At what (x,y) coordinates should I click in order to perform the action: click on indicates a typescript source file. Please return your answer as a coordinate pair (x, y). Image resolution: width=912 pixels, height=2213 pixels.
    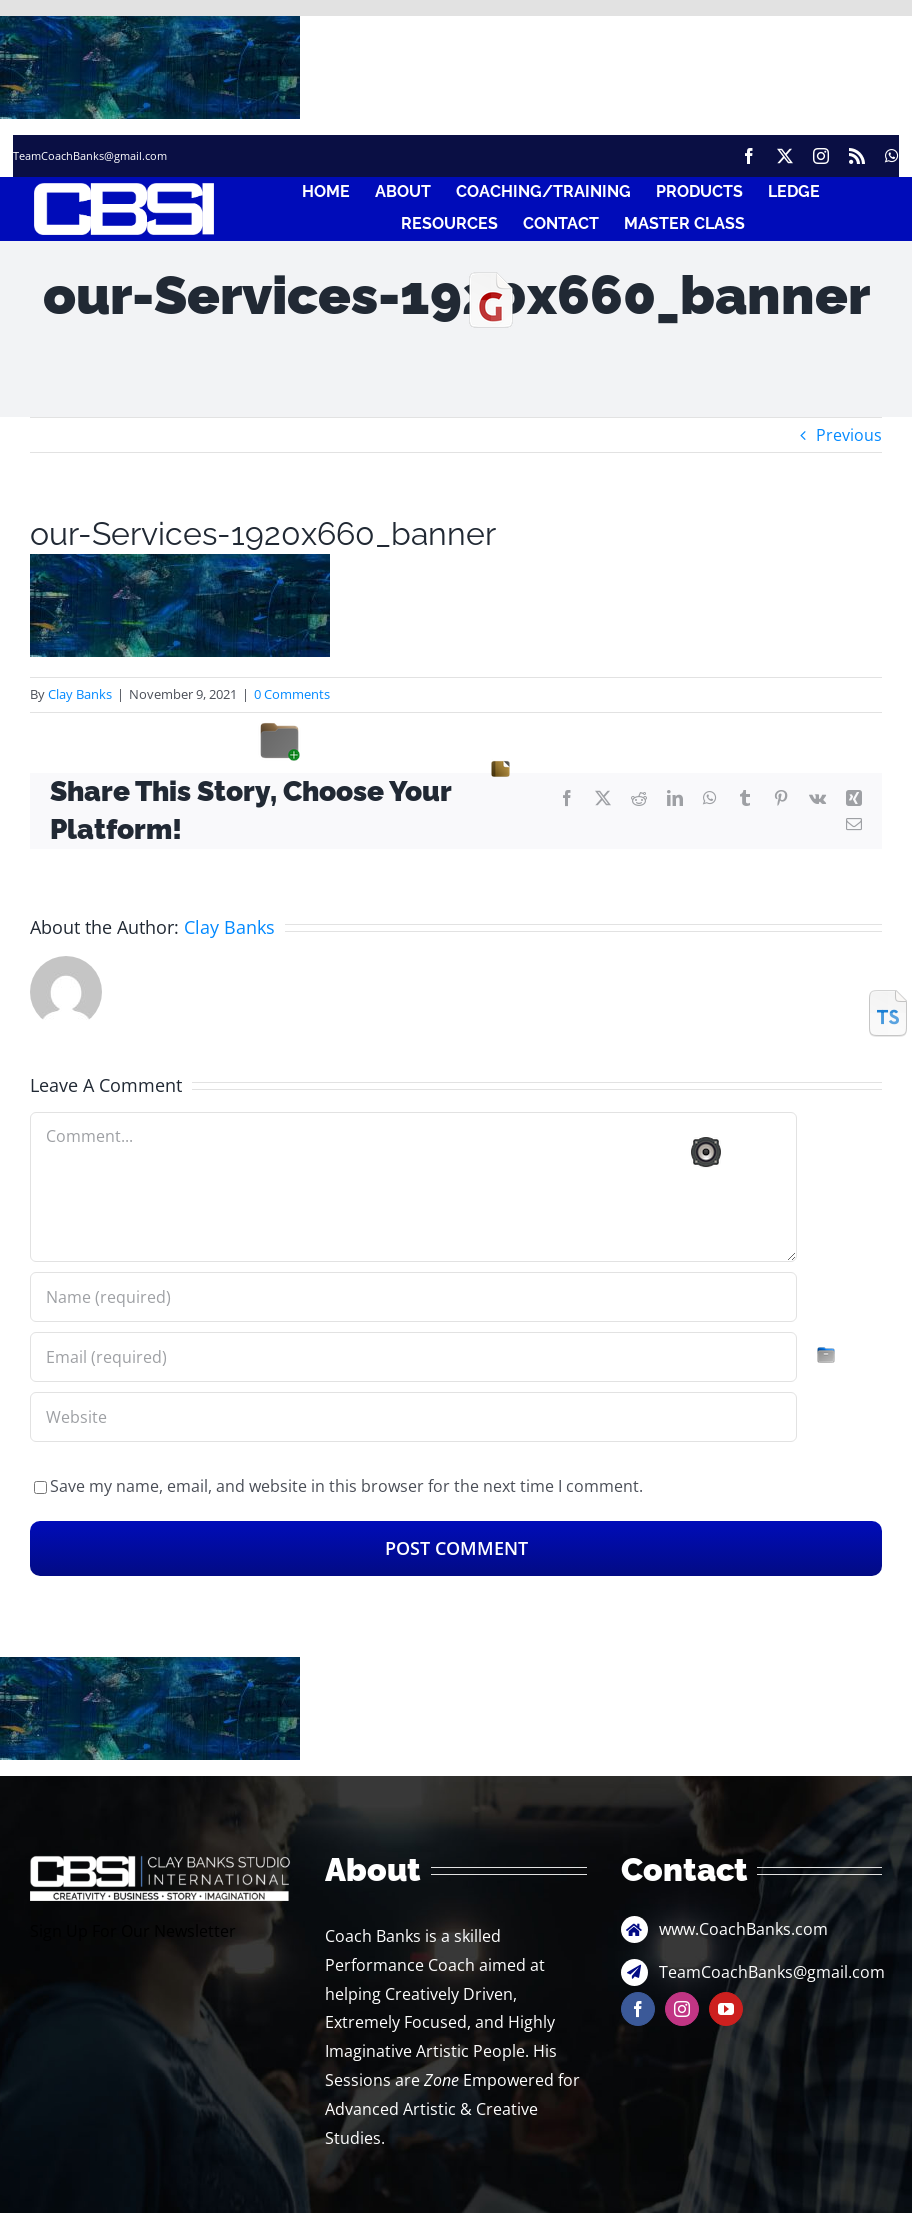
    Looking at the image, I should click on (888, 1013).